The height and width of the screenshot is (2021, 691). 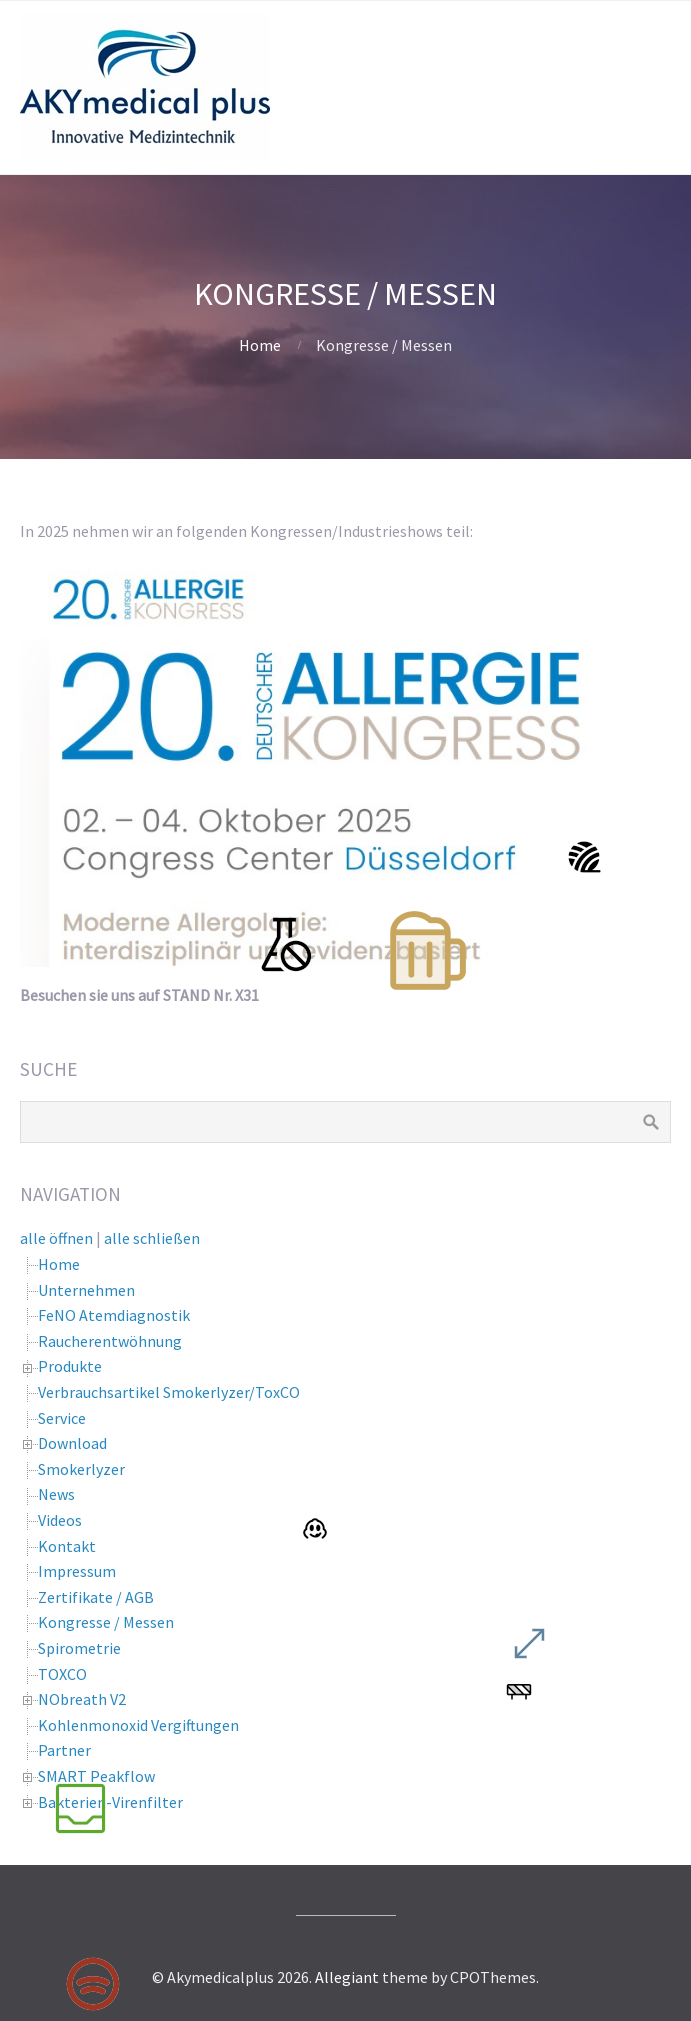 I want to click on indicates a Michelin Bib Gourmand rated restaurant, so click(x=315, y=1529).